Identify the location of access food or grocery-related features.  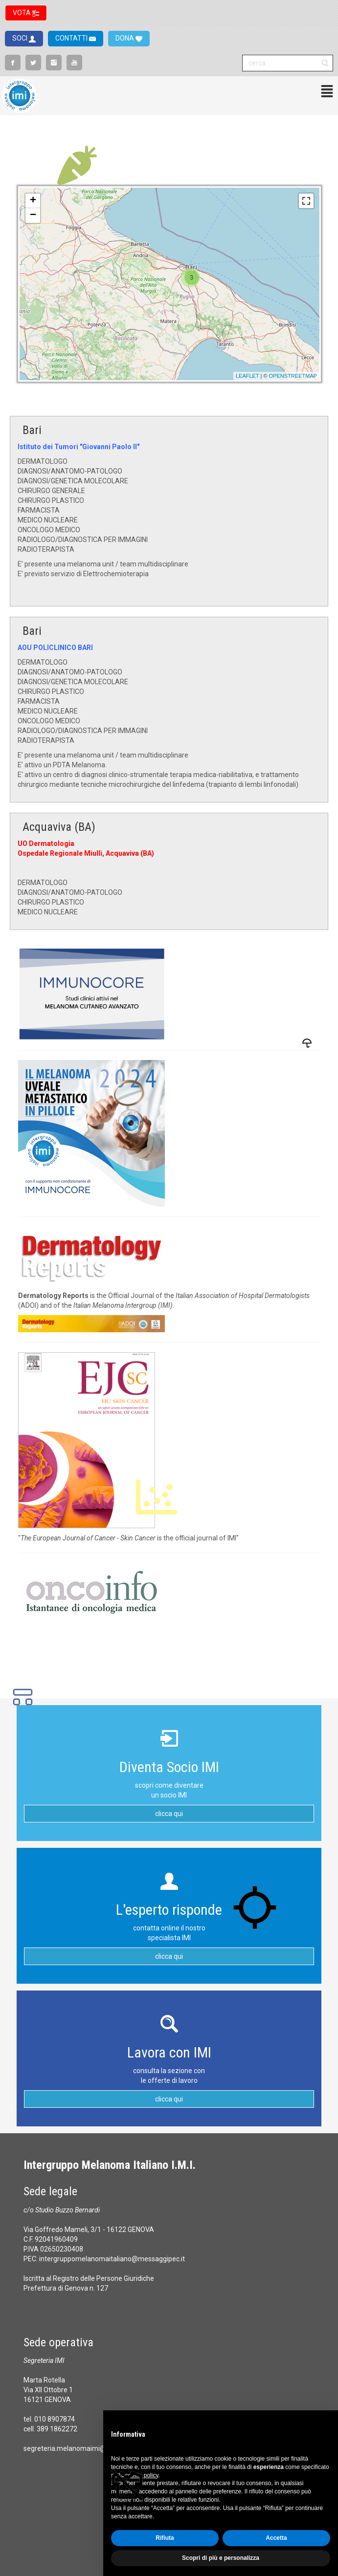
(76, 166).